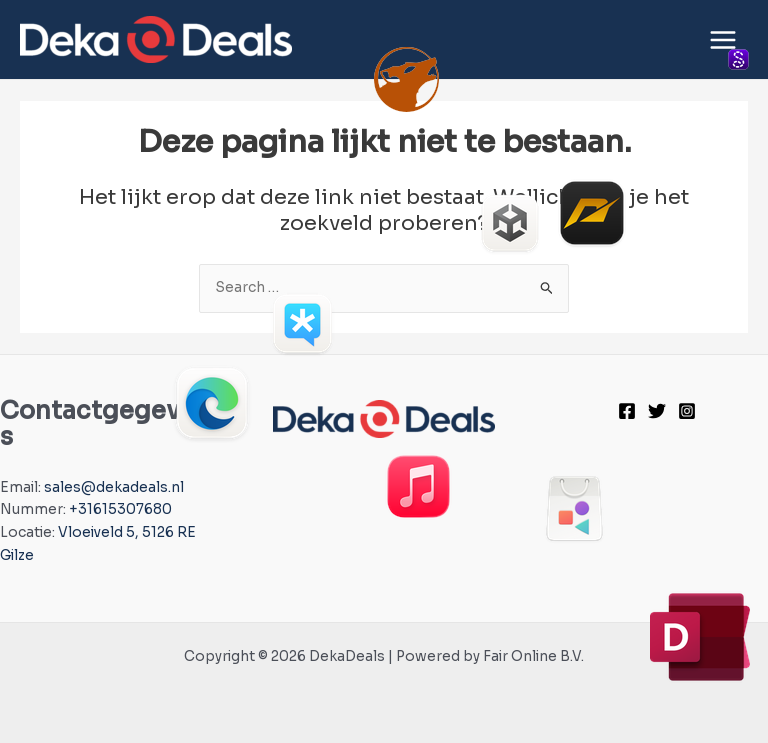 The image size is (768, 743). I want to click on open unity hub application, so click(510, 223).